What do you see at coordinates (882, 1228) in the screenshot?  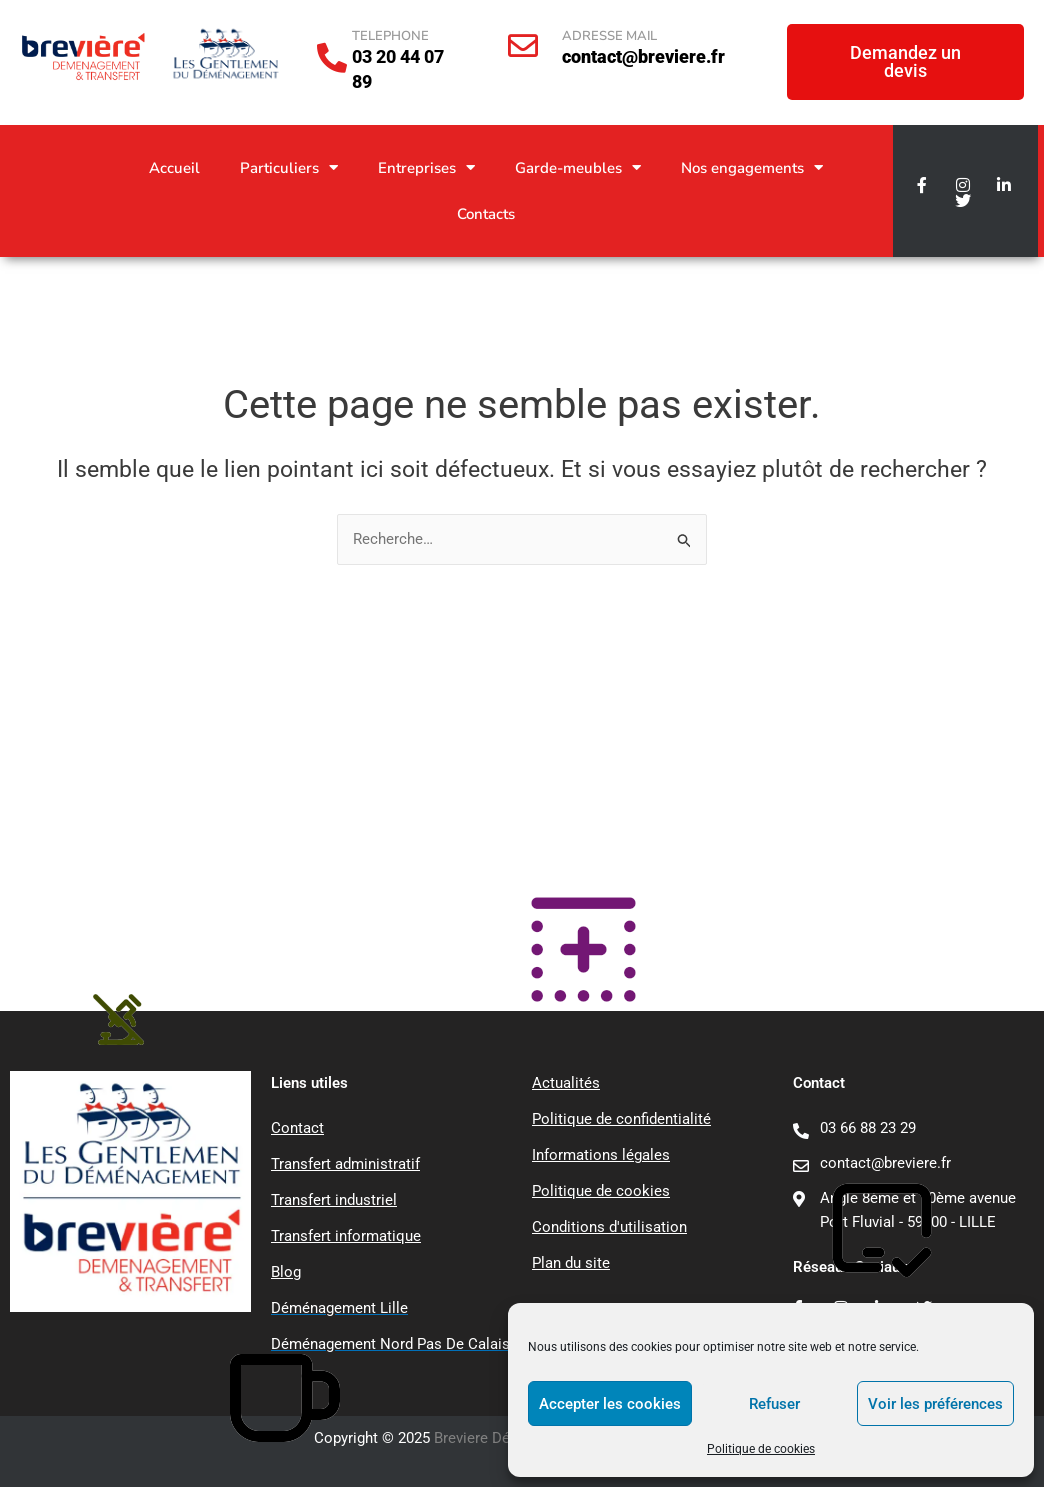 I see `tablet device successfully connected` at bounding box center [882, 1228].